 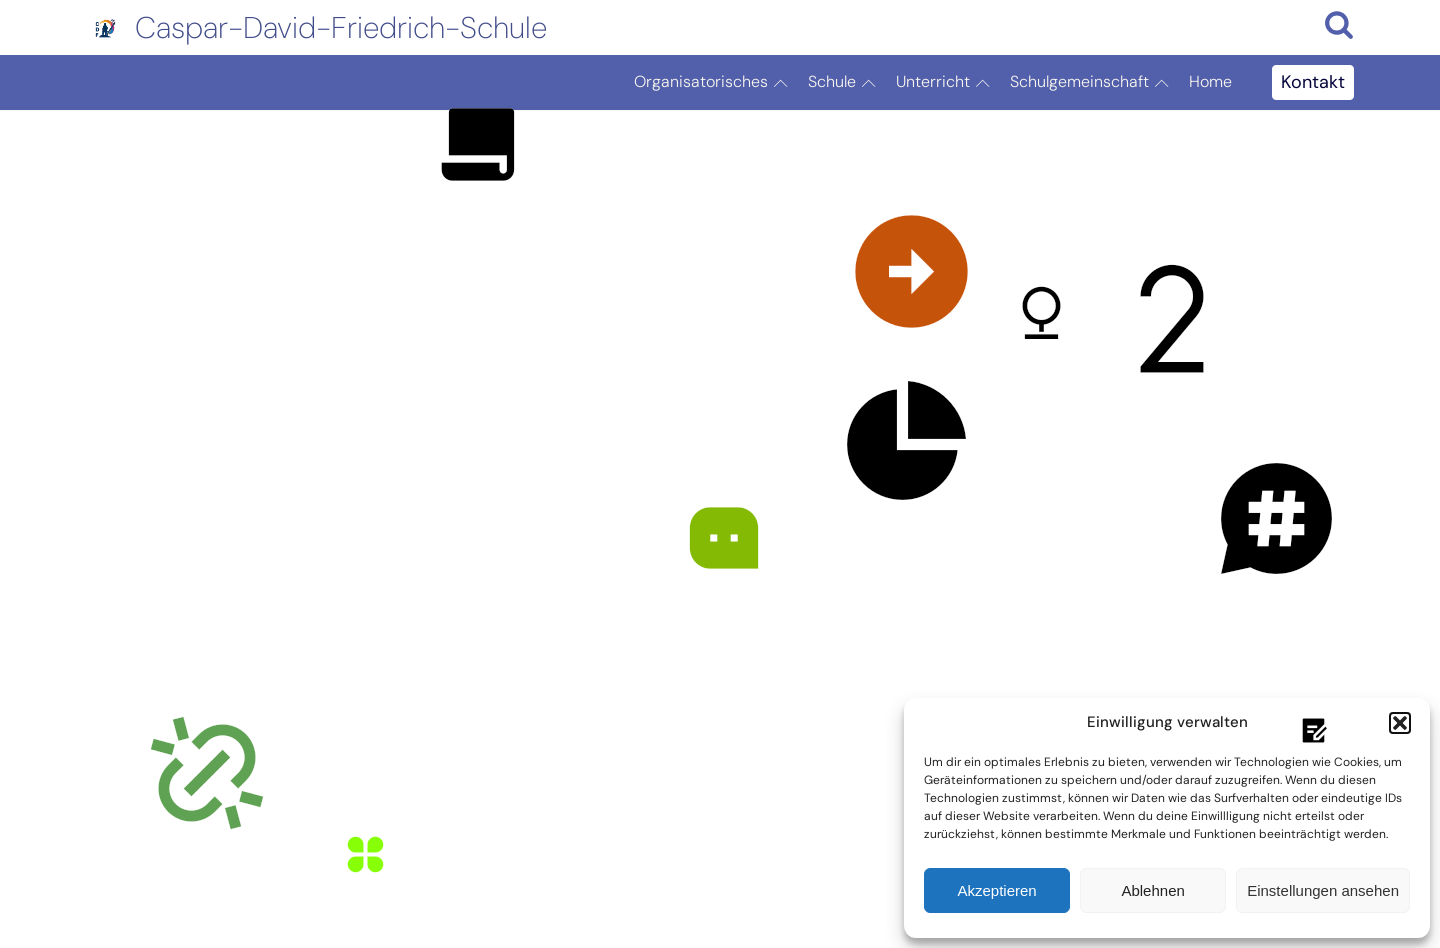 I want to click on proceed to the next step, so click(x=911, y=271).